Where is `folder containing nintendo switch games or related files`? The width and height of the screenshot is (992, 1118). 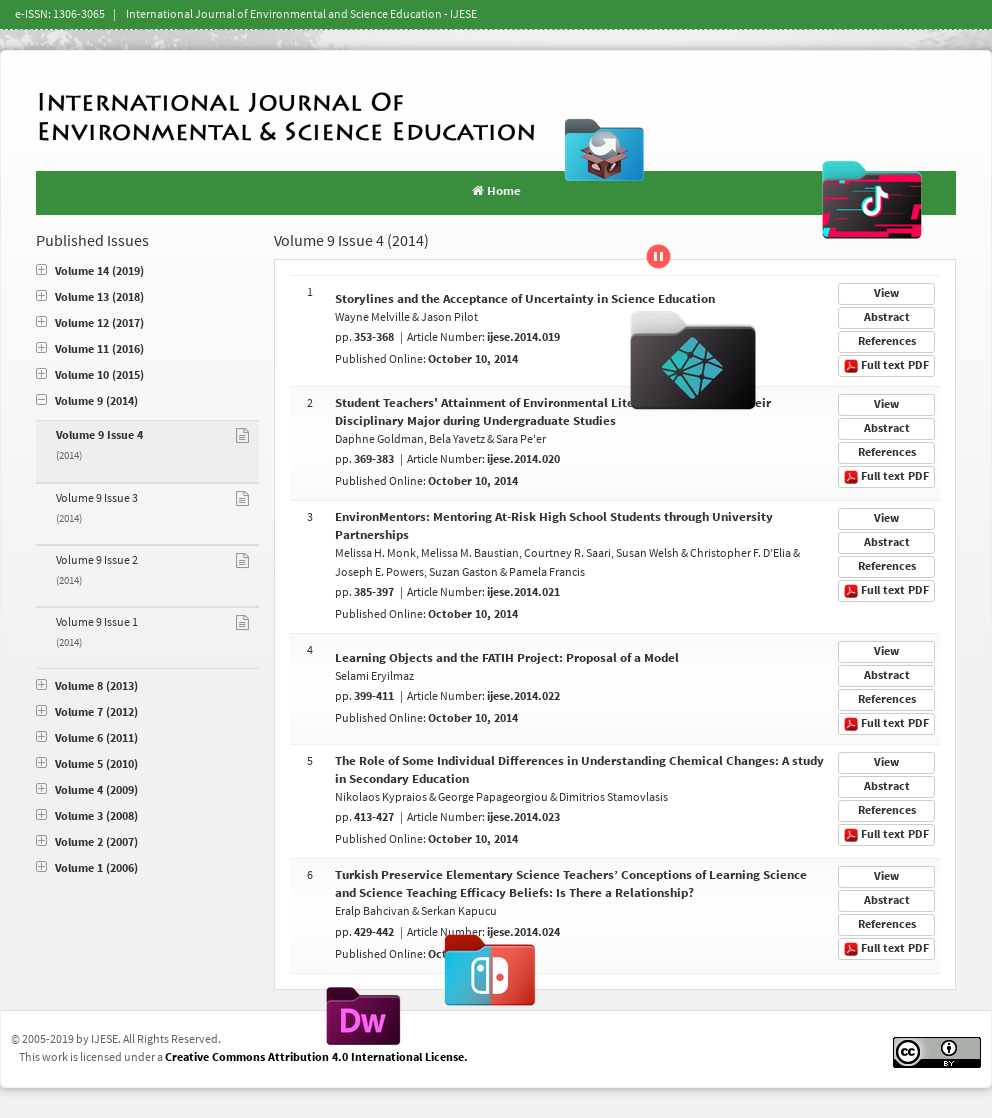
folder containing nintendo switch games or related files is located at coordinates (489, 972).